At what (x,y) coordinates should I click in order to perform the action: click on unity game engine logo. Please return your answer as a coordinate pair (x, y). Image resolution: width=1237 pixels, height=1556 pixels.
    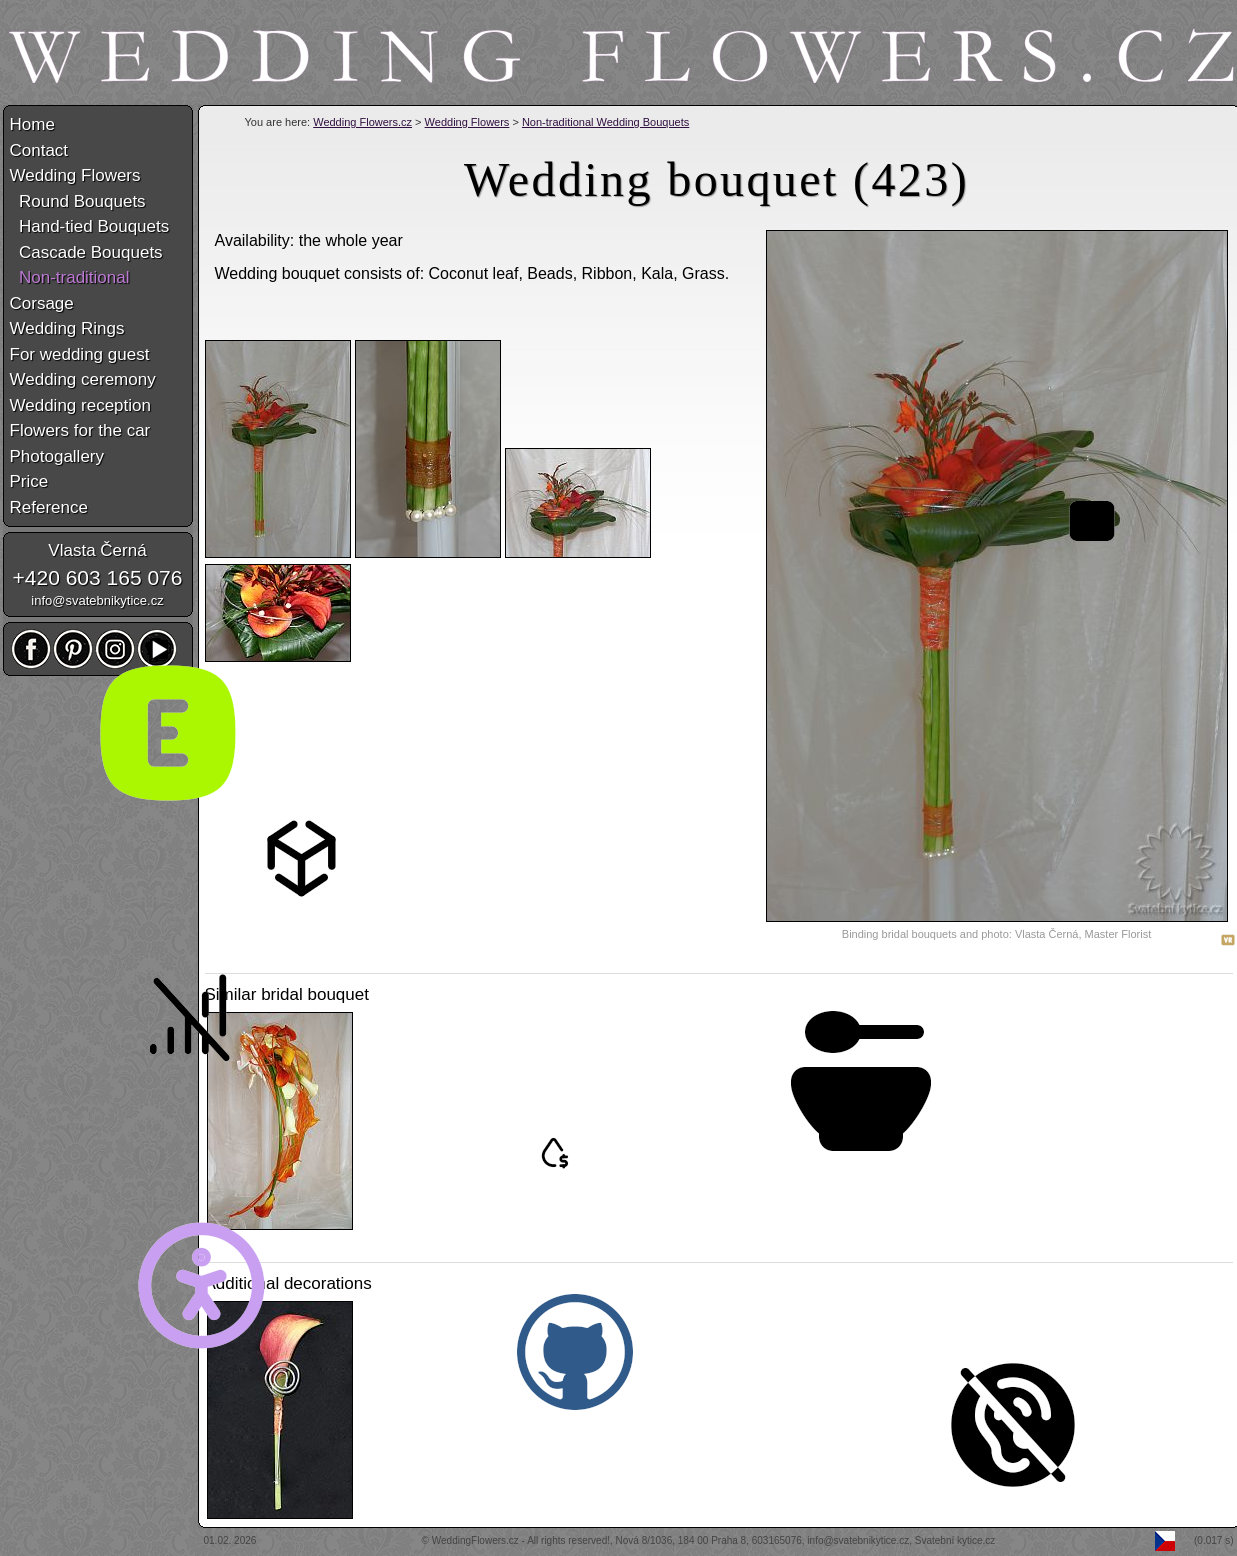
    Looking at the image, I should click on (301, 858).